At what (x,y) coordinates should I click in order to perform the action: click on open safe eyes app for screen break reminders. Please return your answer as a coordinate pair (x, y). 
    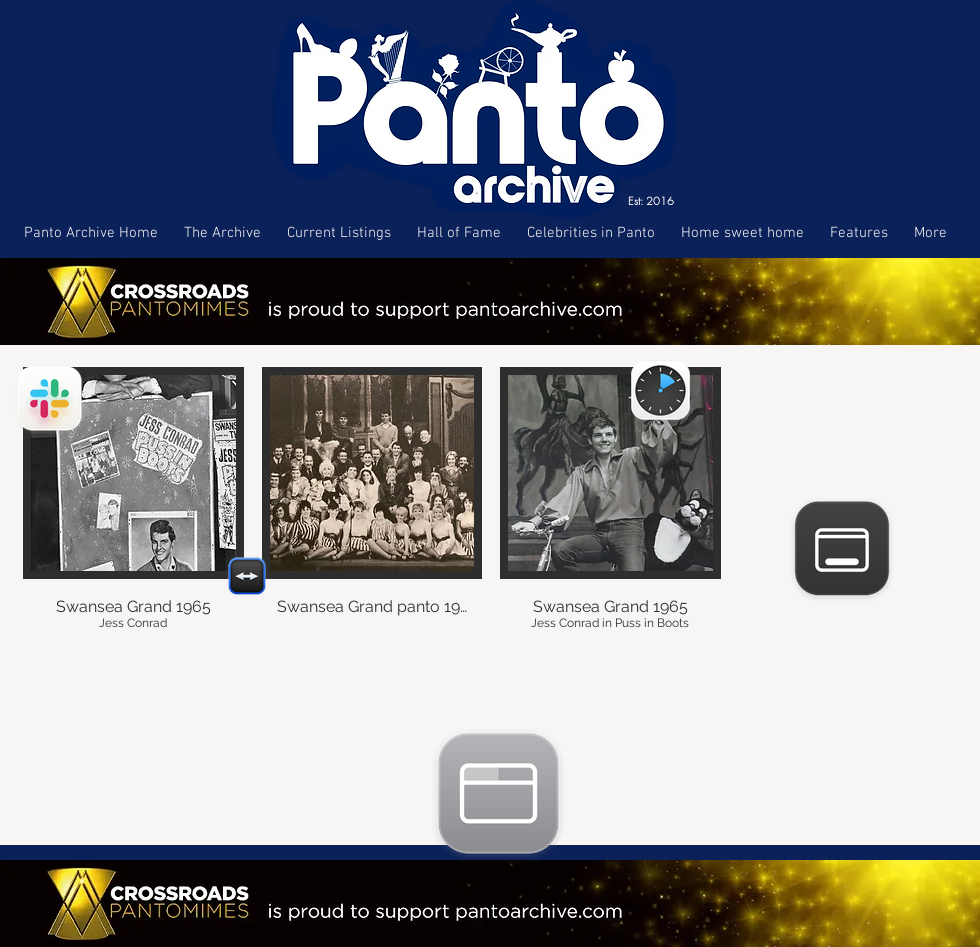
    Looking at the image, I should click on (660, 390).